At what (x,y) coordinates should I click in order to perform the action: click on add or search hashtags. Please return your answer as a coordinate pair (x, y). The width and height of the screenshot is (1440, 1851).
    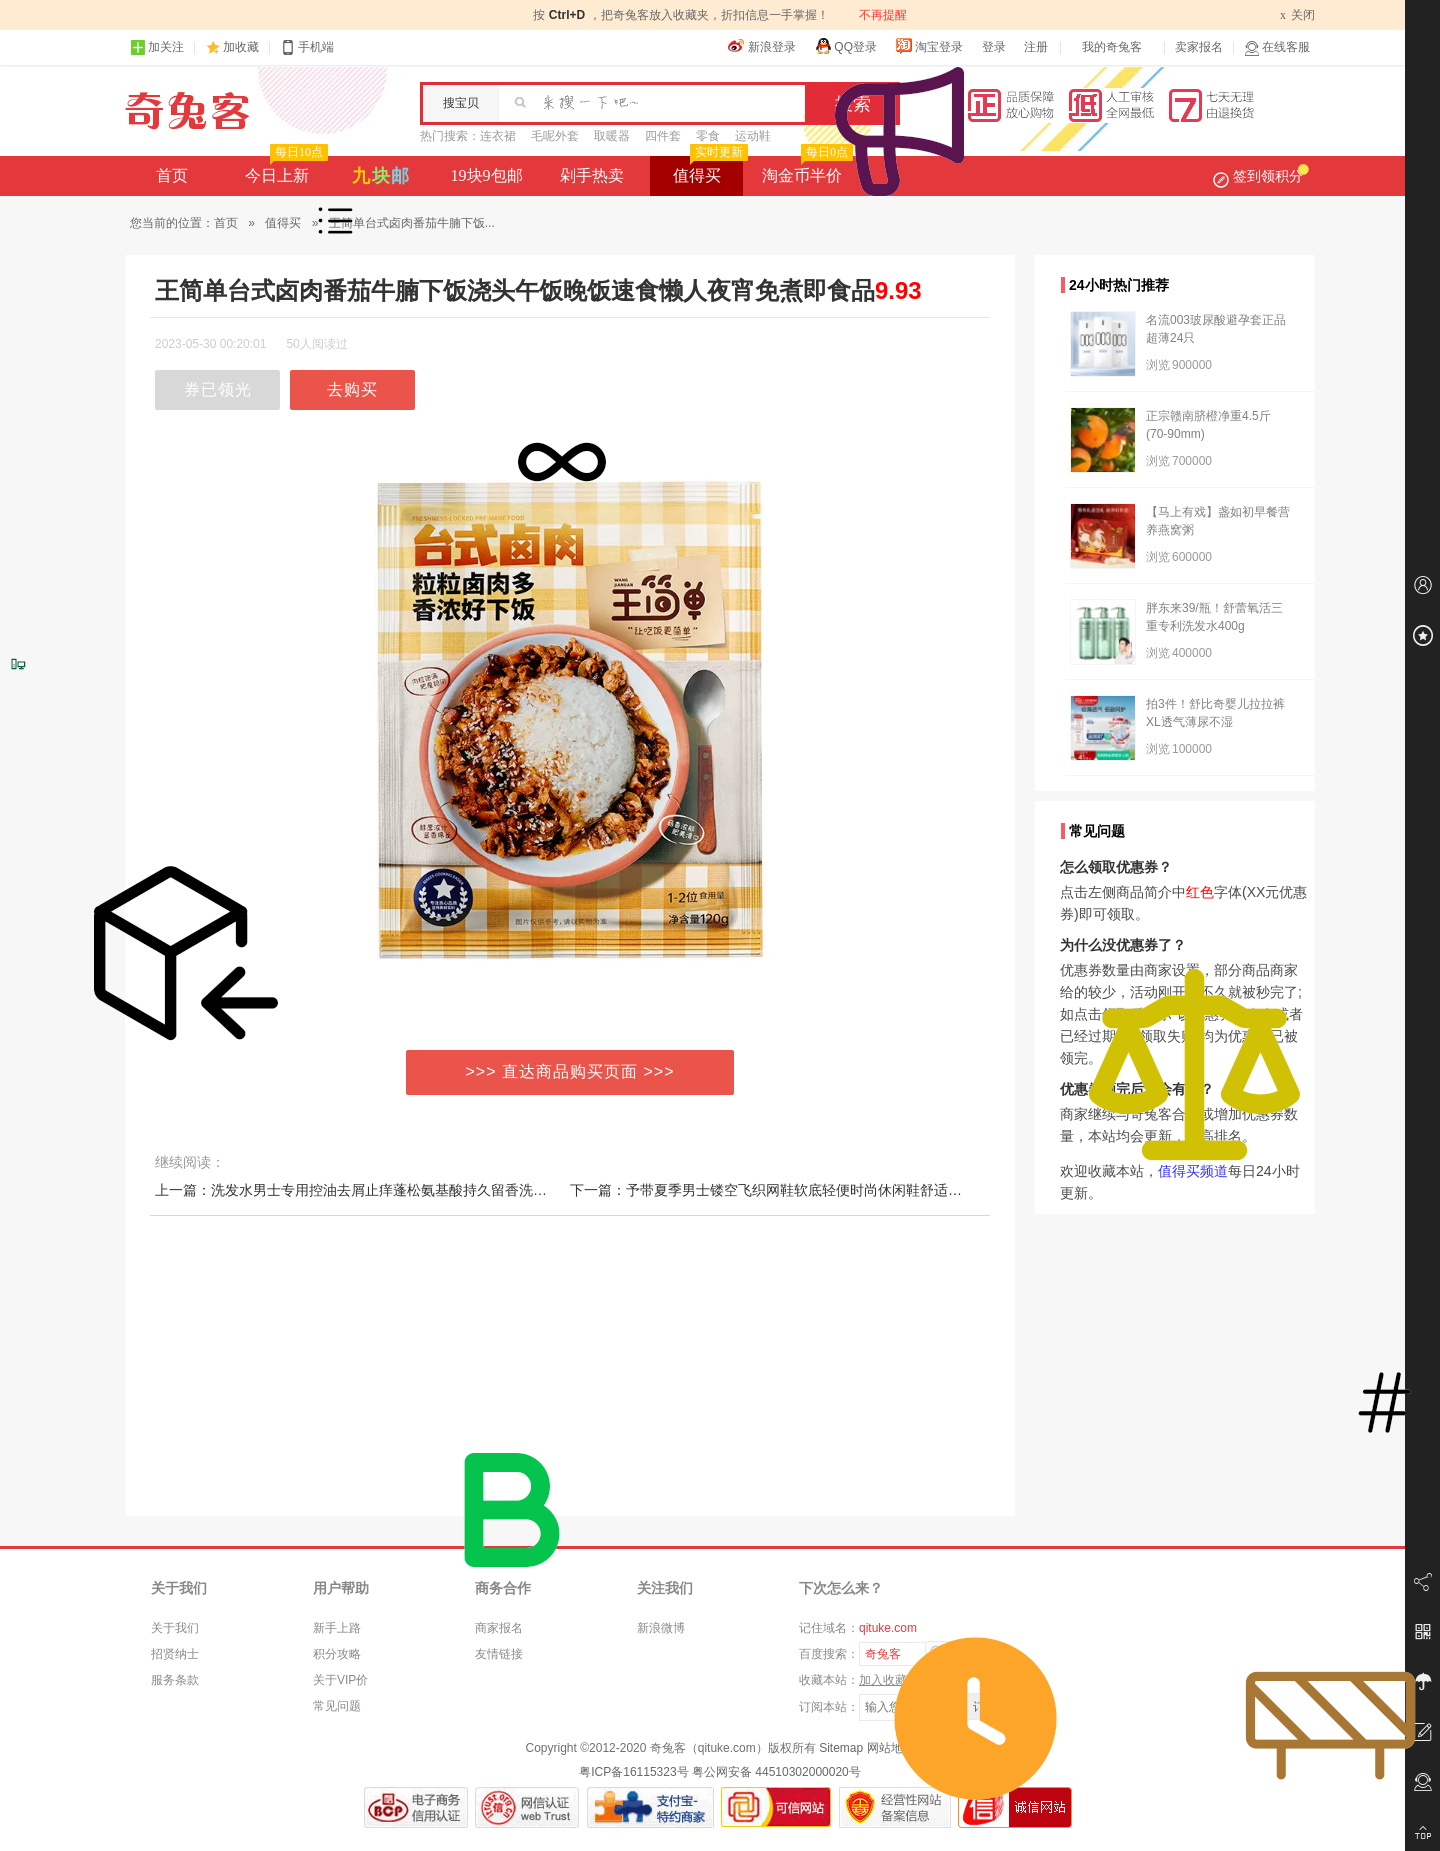
    Looking at the image, I should click on (1384, 1402).